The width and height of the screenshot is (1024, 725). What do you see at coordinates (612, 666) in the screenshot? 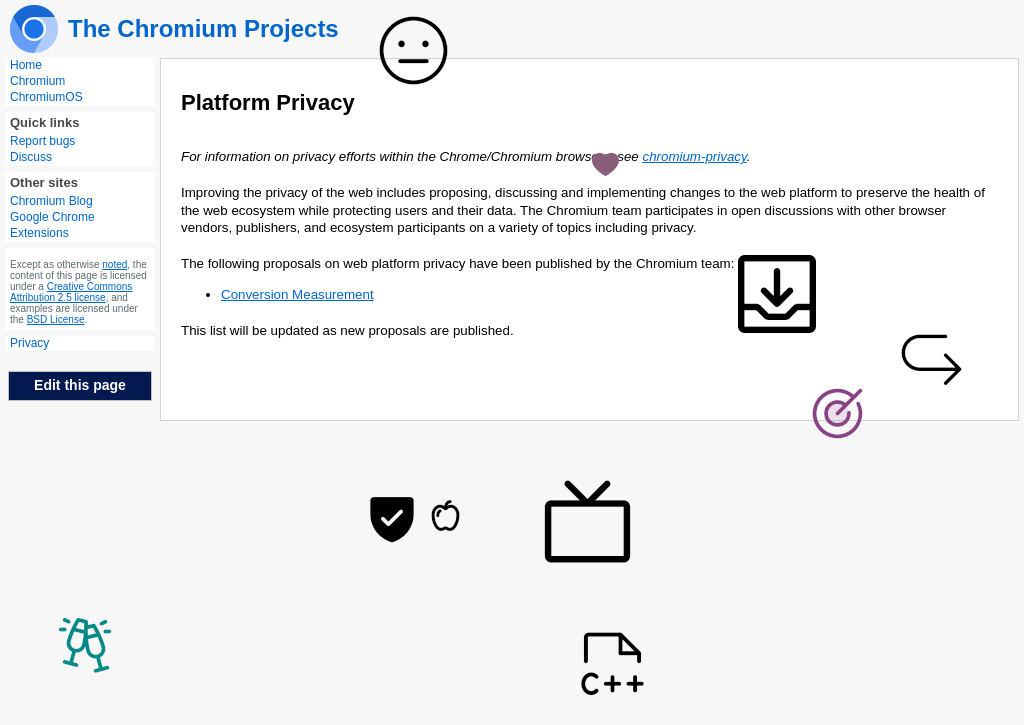
I see `a C++ source code file` at bounding box center [612, 666].